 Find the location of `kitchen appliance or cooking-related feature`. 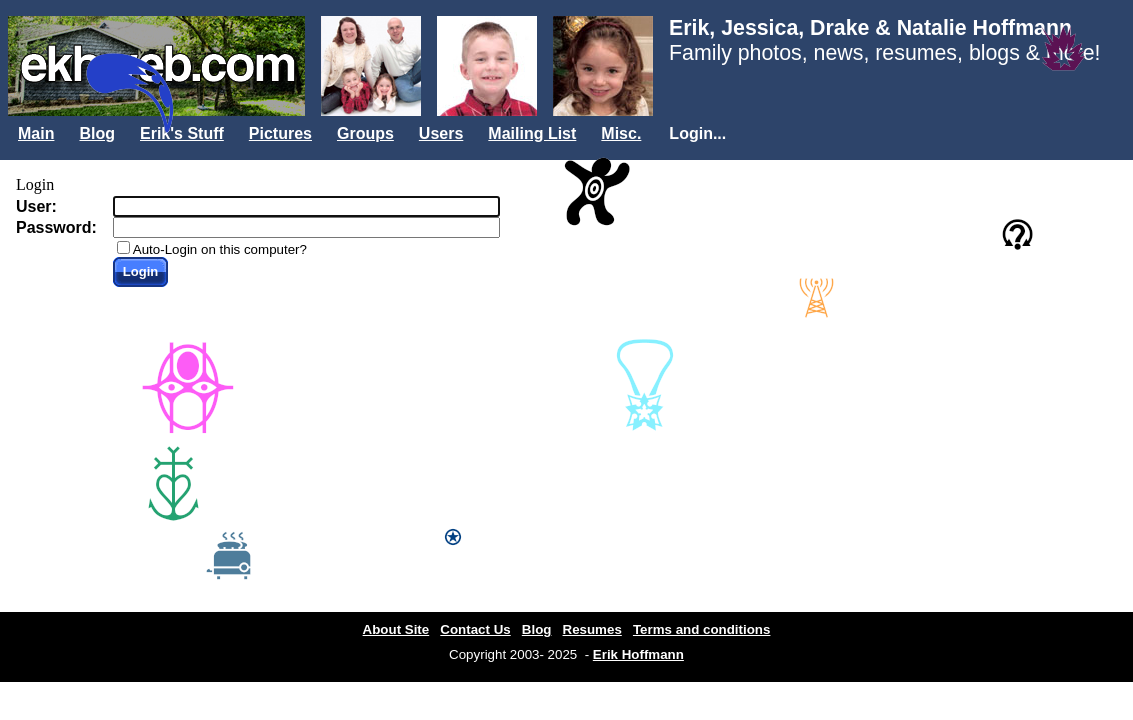

kitchen appliance or cooking-related feature is located at coordinates (228, 555).